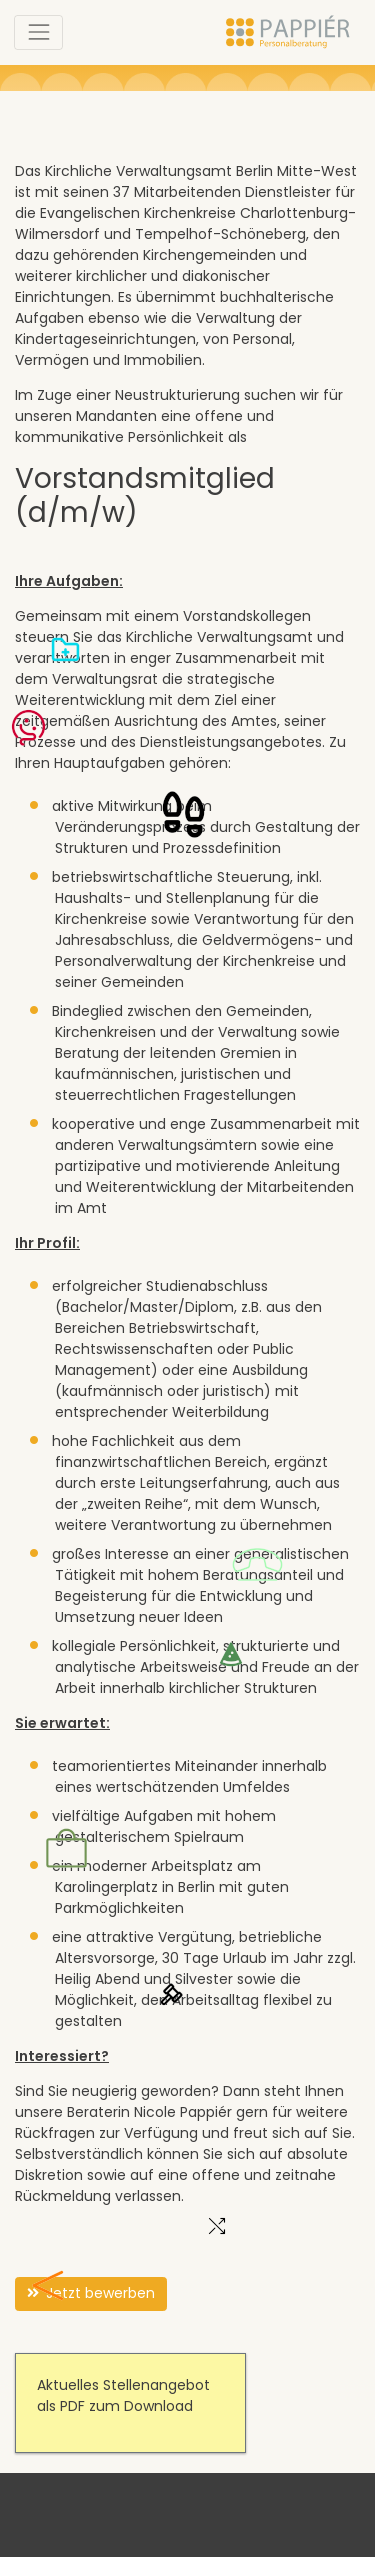 This screenshot has height=2557, width=375. I want to click on end the current call, so click(257, 1564).